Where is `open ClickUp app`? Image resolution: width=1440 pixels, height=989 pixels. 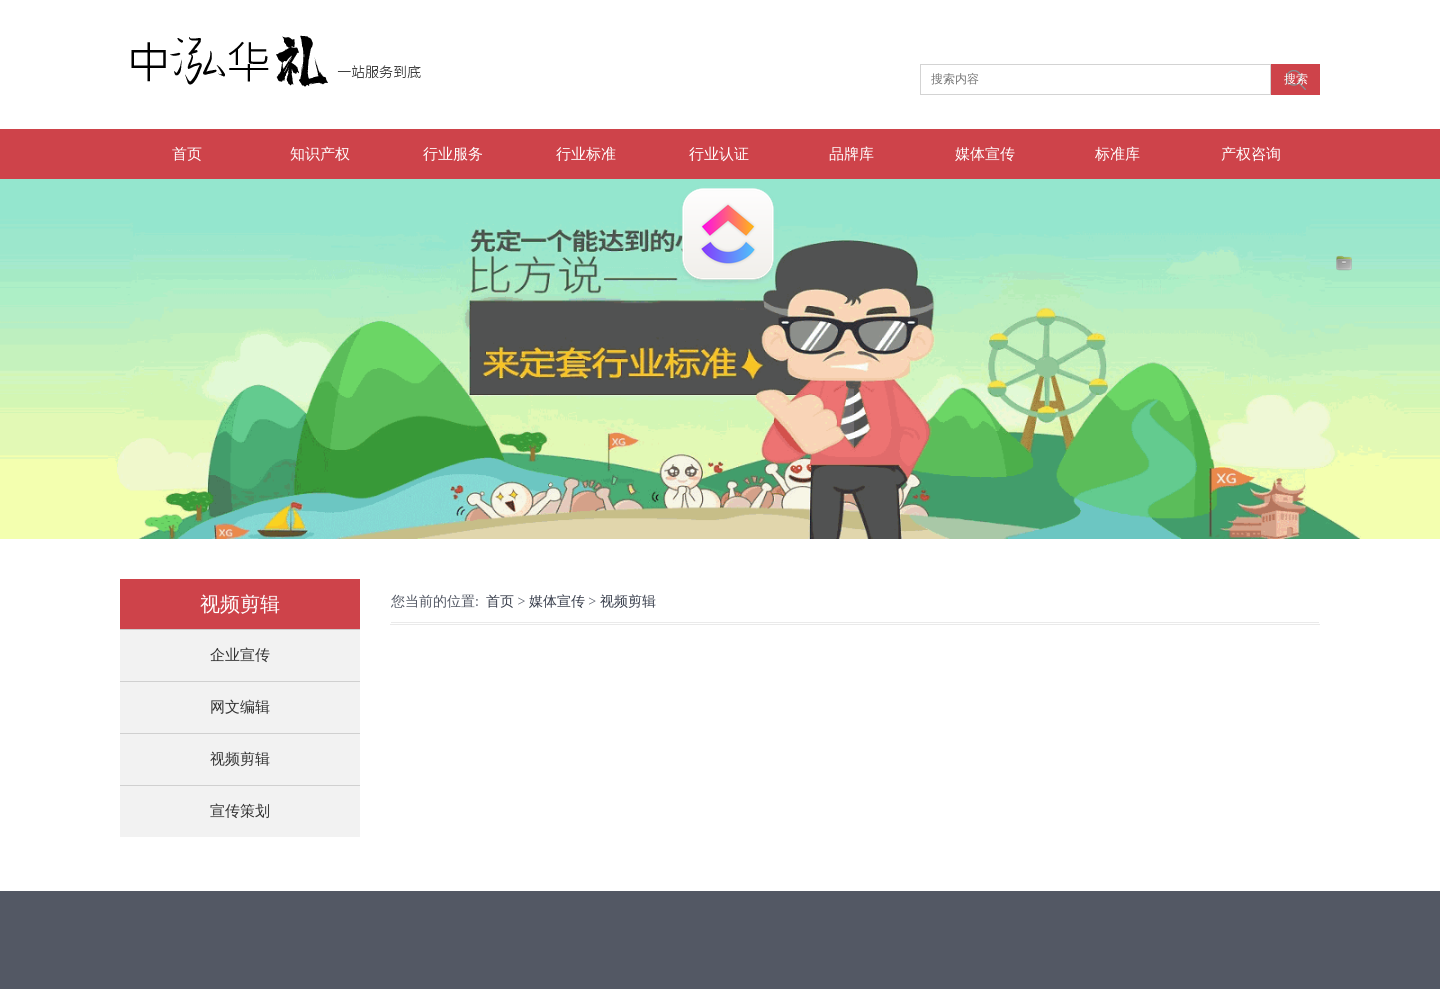 open ClickUp app is located at coordinates (728, 234).